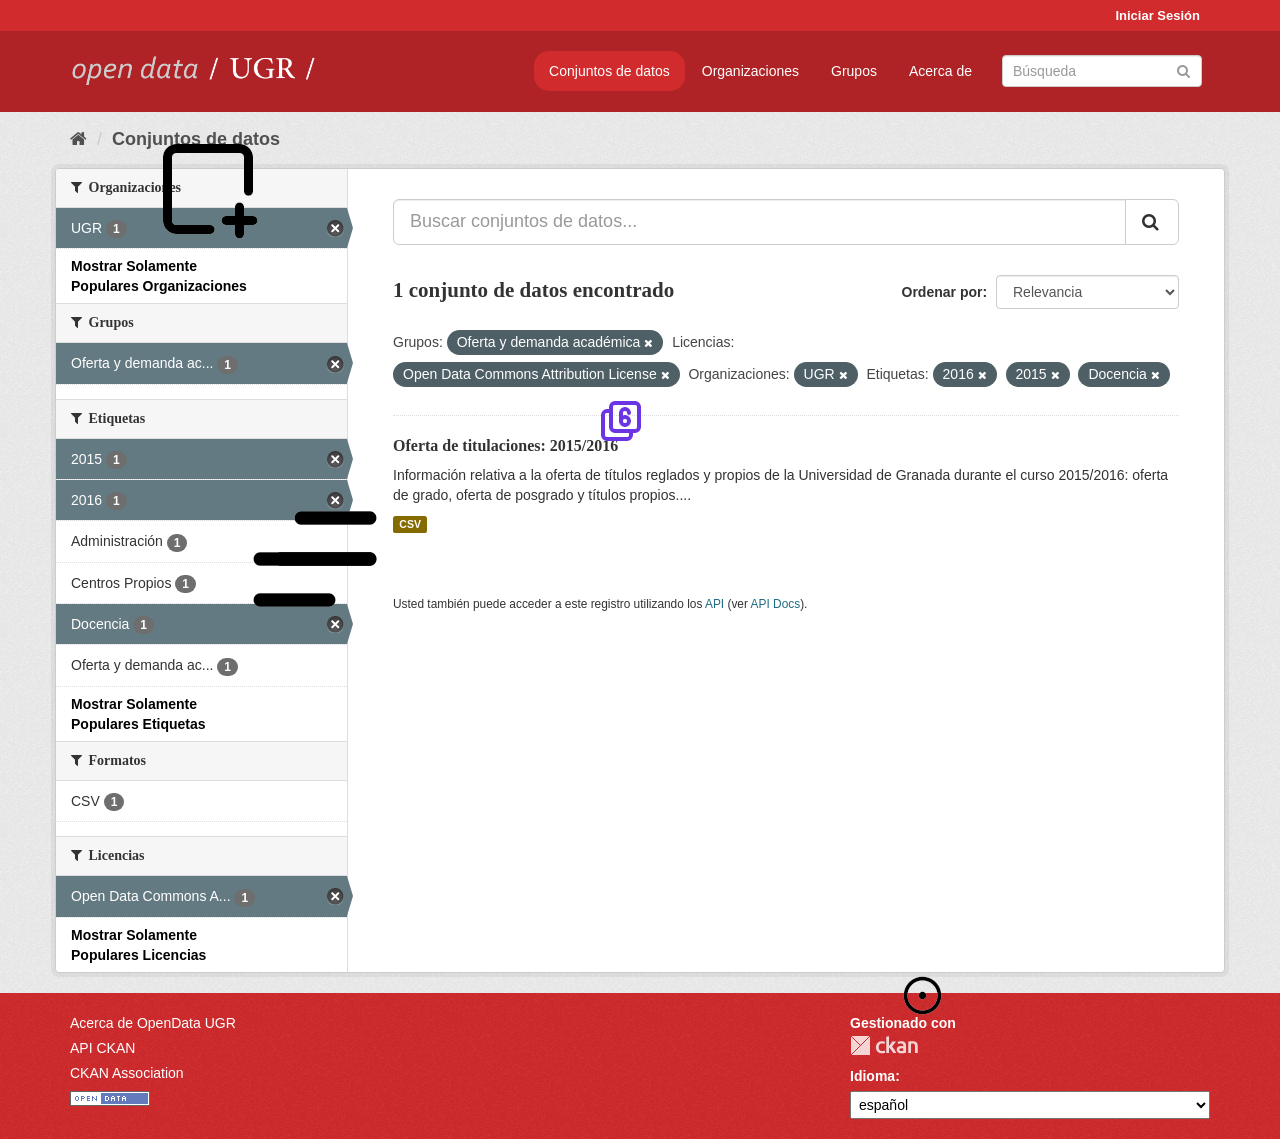  What do you see at coordinates (315, 559) in the screenshot?
I see `open navigation menu` at bounding box center [315, 559].